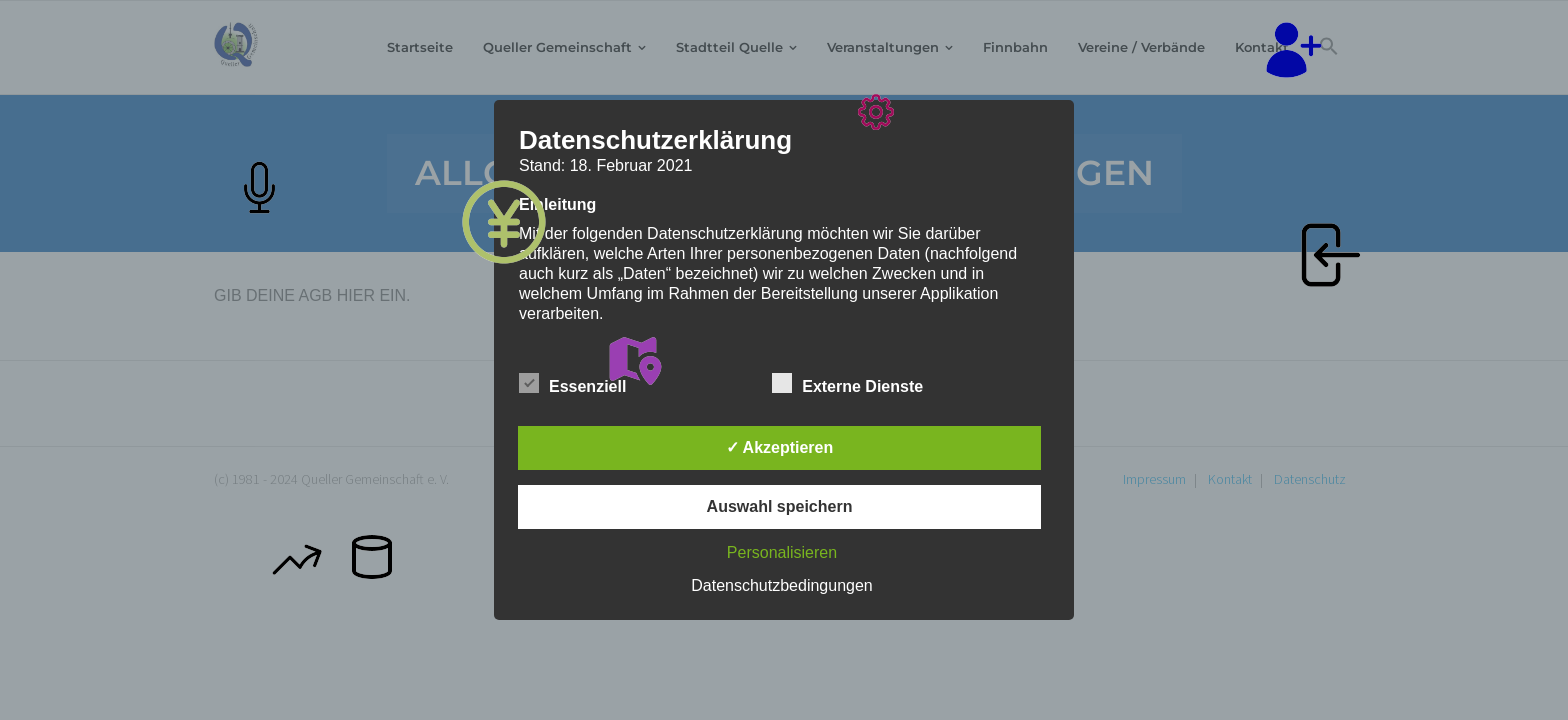 This screenshot has width=1568, height=720. Describe the element at coordinates (504, 222) in the screenshot. I see `view balance or payment in japanese yen` at that location.